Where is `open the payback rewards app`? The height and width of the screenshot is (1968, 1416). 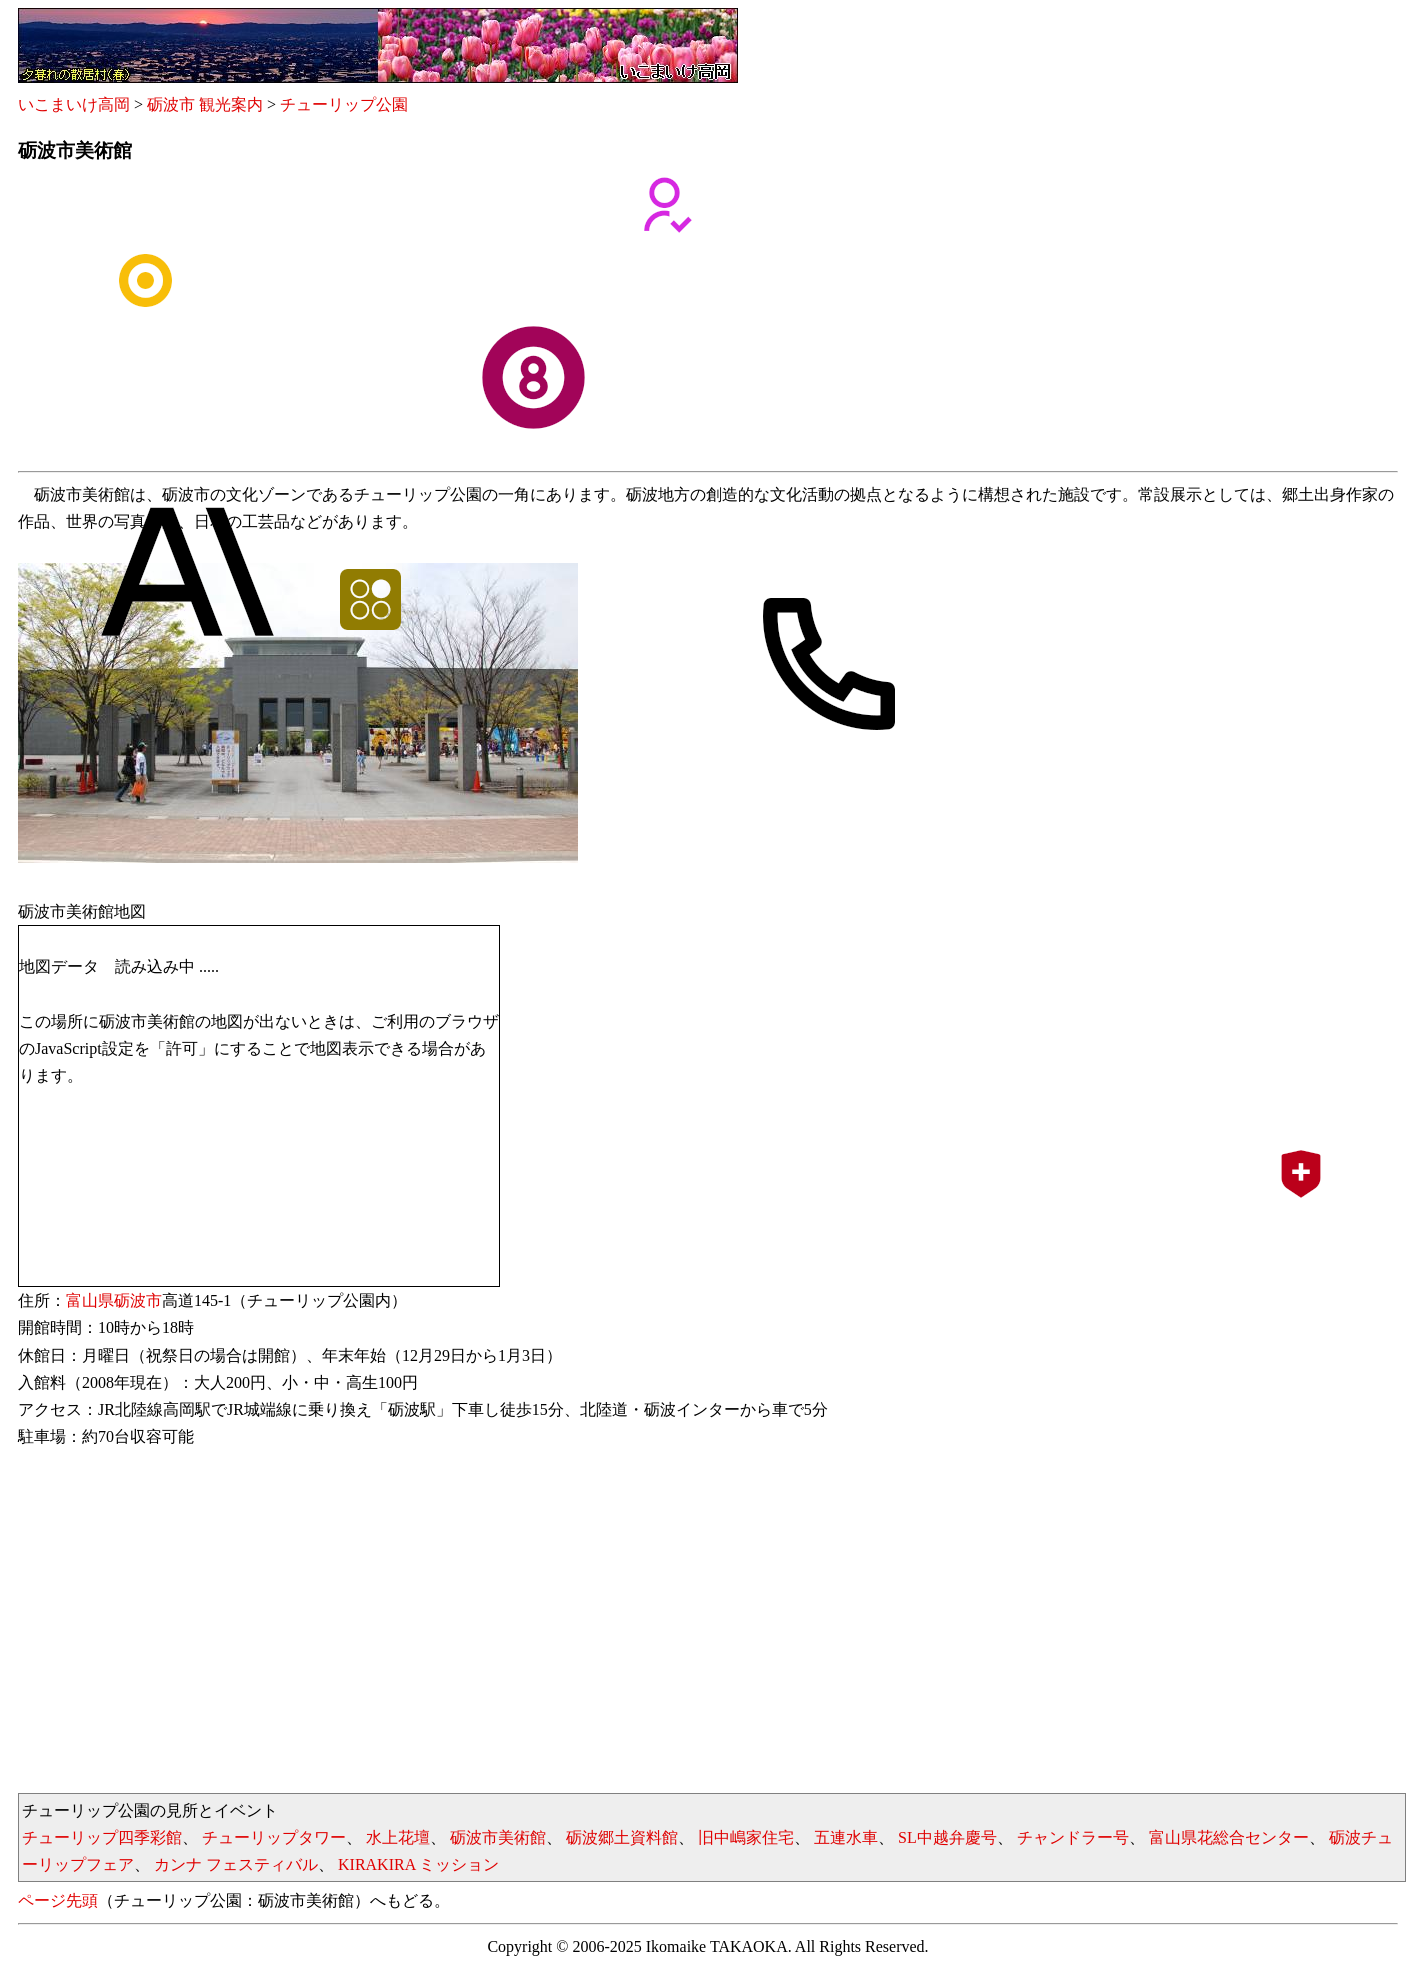 open the payback rewards app is located at coordinates (370, 599).